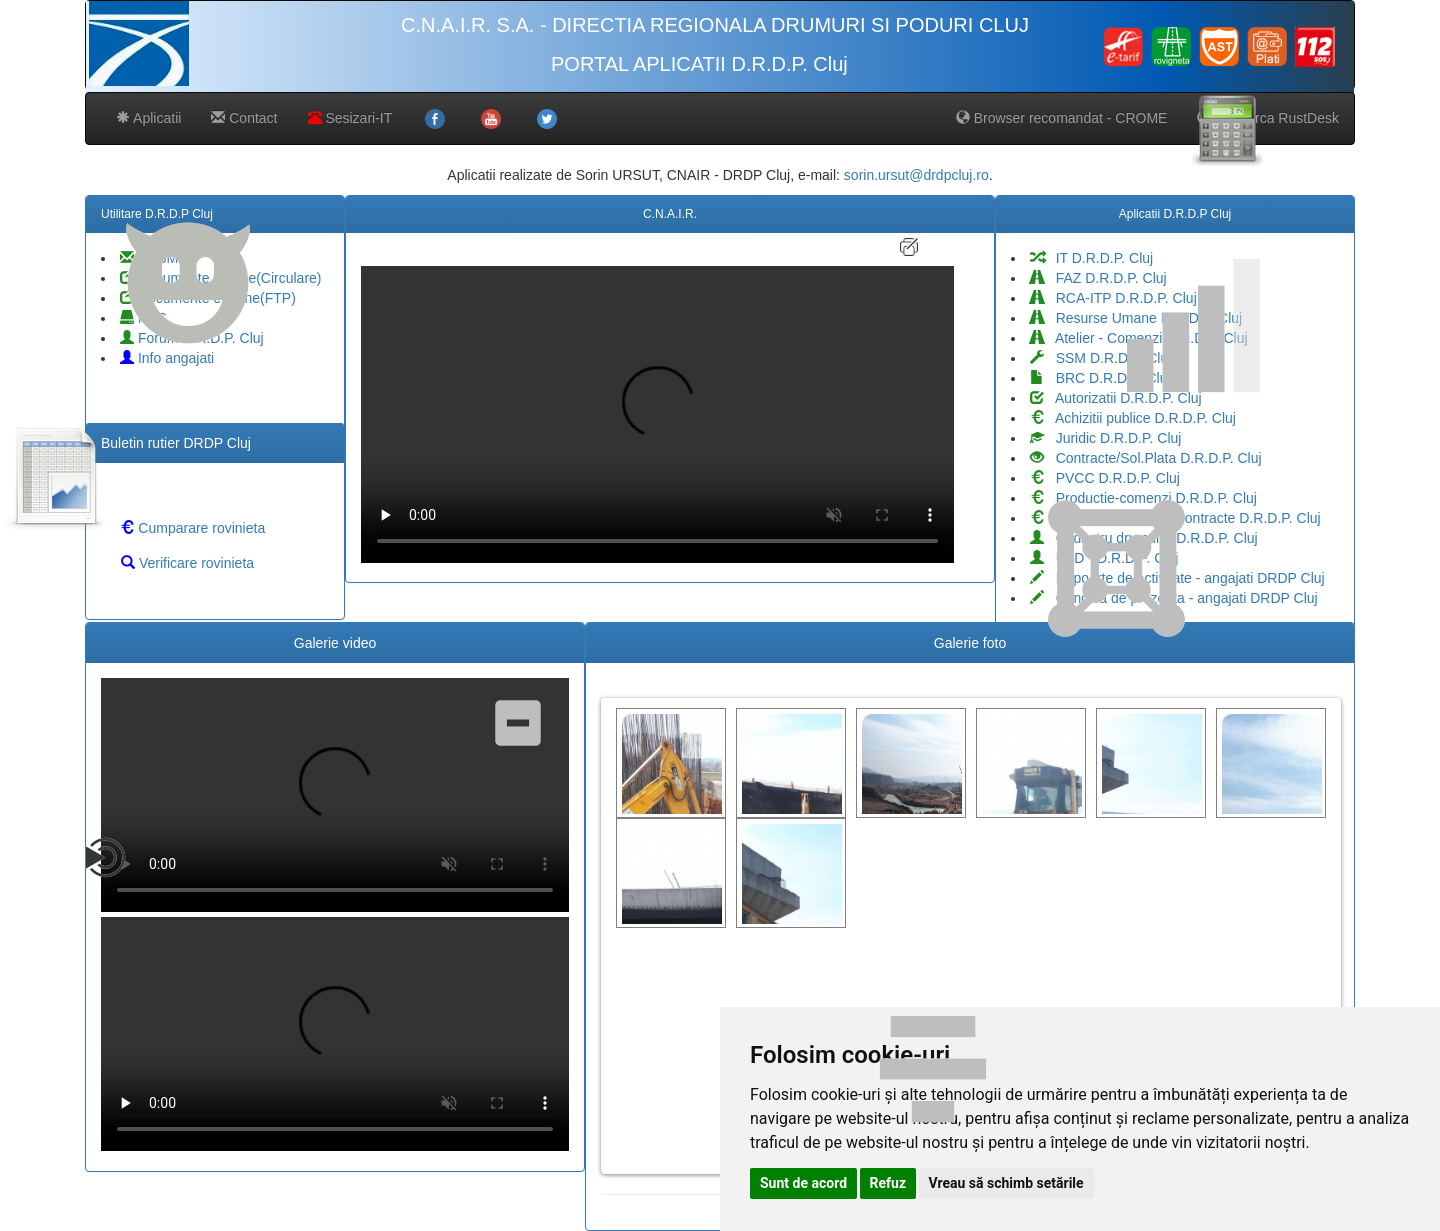 The width and height of the screenshot is (1440, 1231). What do you see at coordinates (188, 283) in the screenshot?
I see `insert a mischievous or playful emoji` at bounding box center [188, 283].